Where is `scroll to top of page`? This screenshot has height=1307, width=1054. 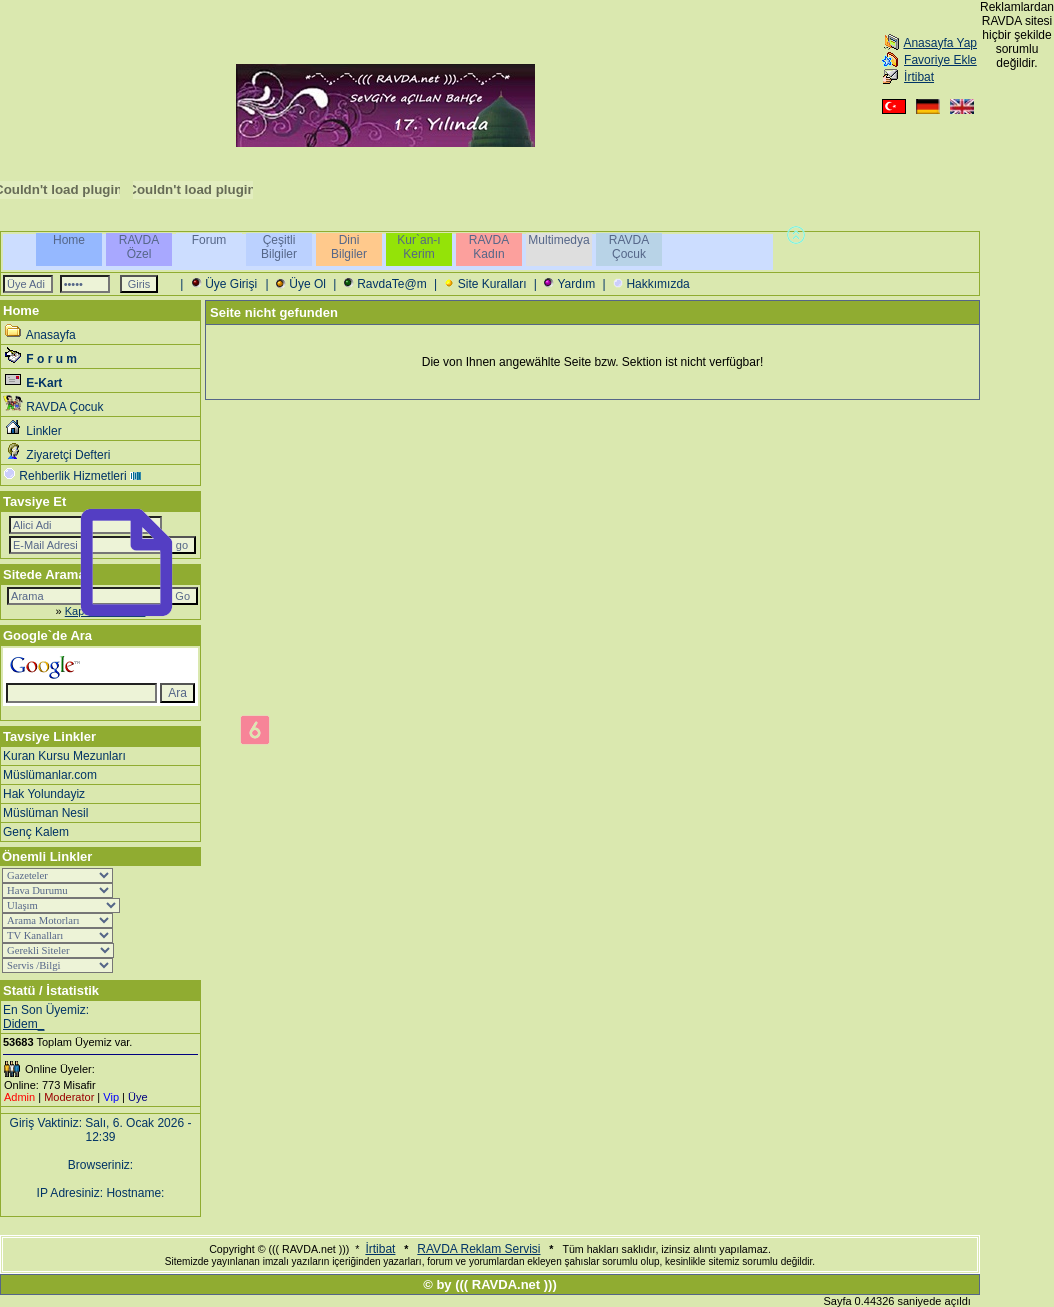
scroll to top of page is located at coordinates (796, 235).